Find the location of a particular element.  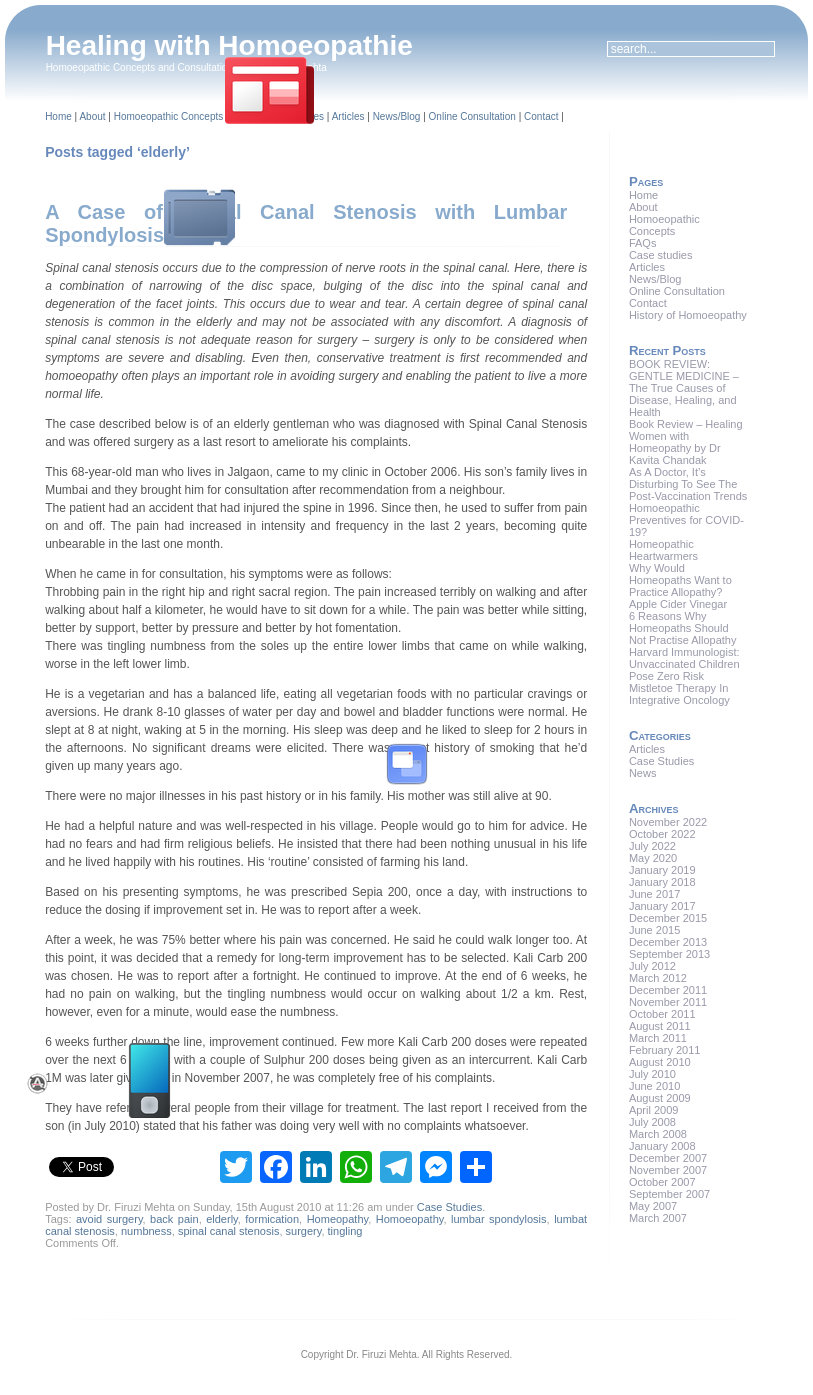

manage startup applications and session settings is located at coordinates (407, 764).